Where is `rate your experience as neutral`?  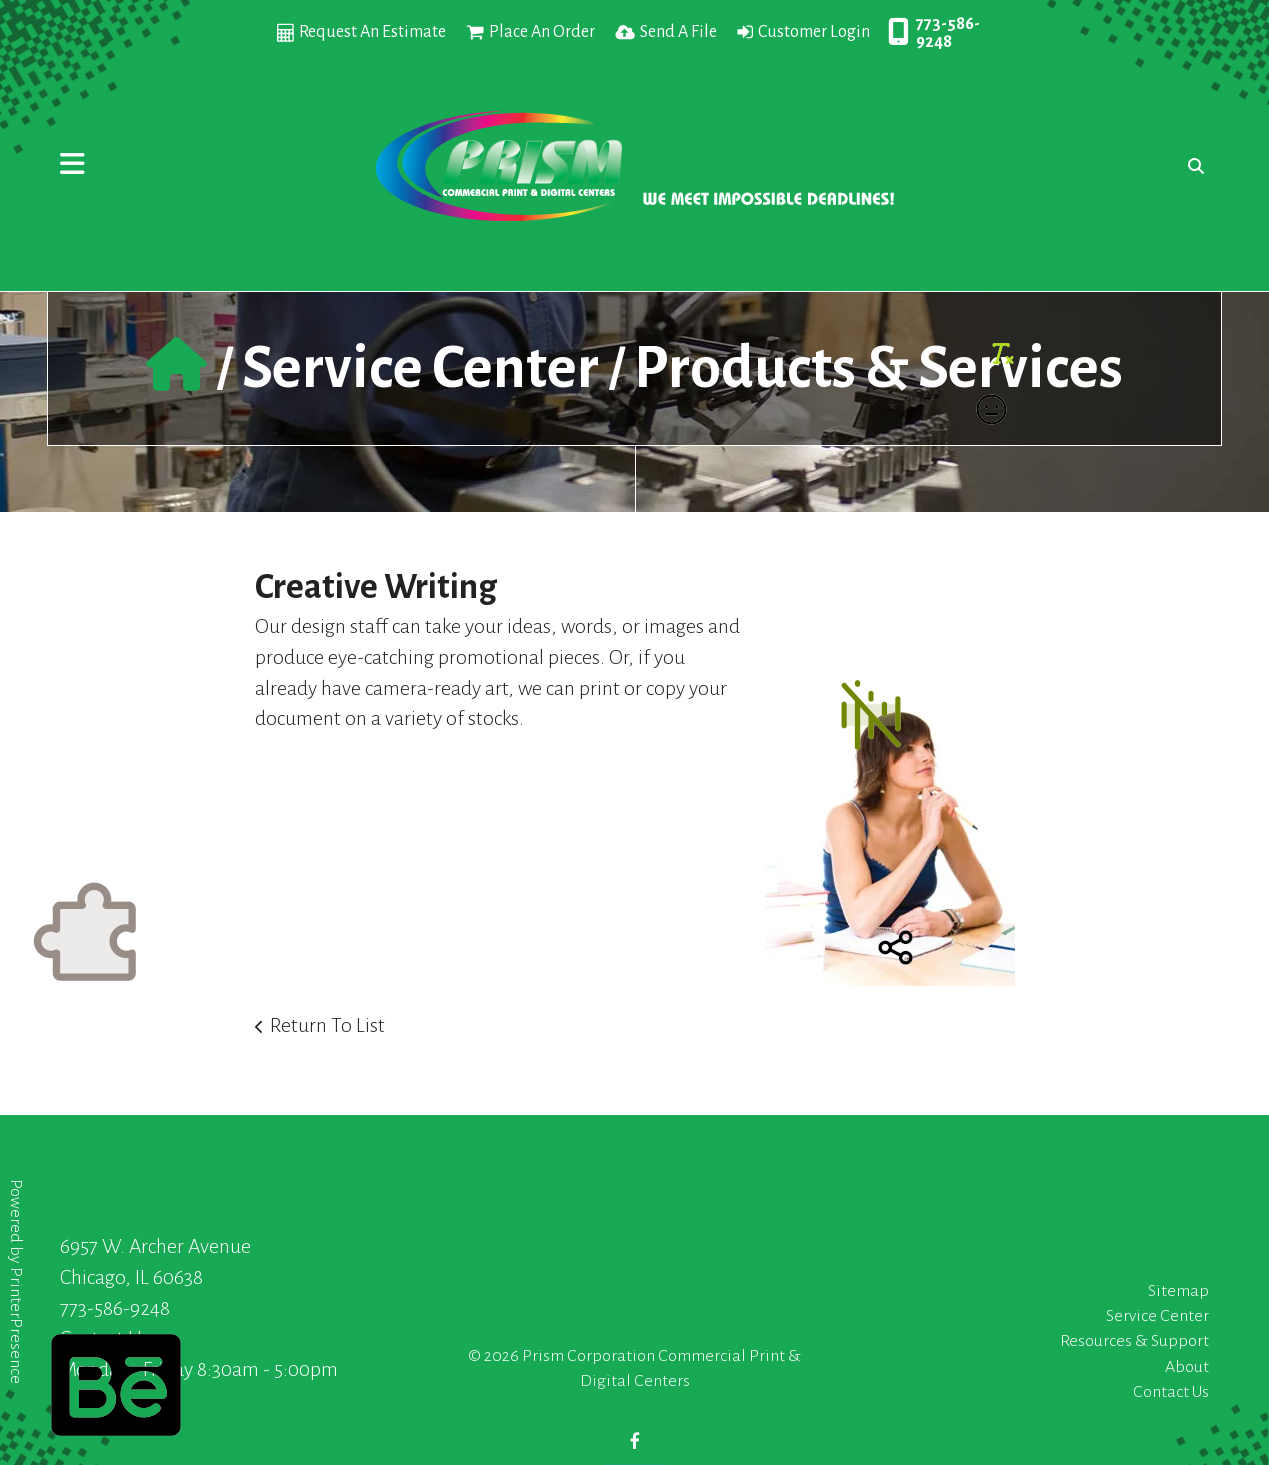
rate your experience as neutral is located at coordinates (991, 409).